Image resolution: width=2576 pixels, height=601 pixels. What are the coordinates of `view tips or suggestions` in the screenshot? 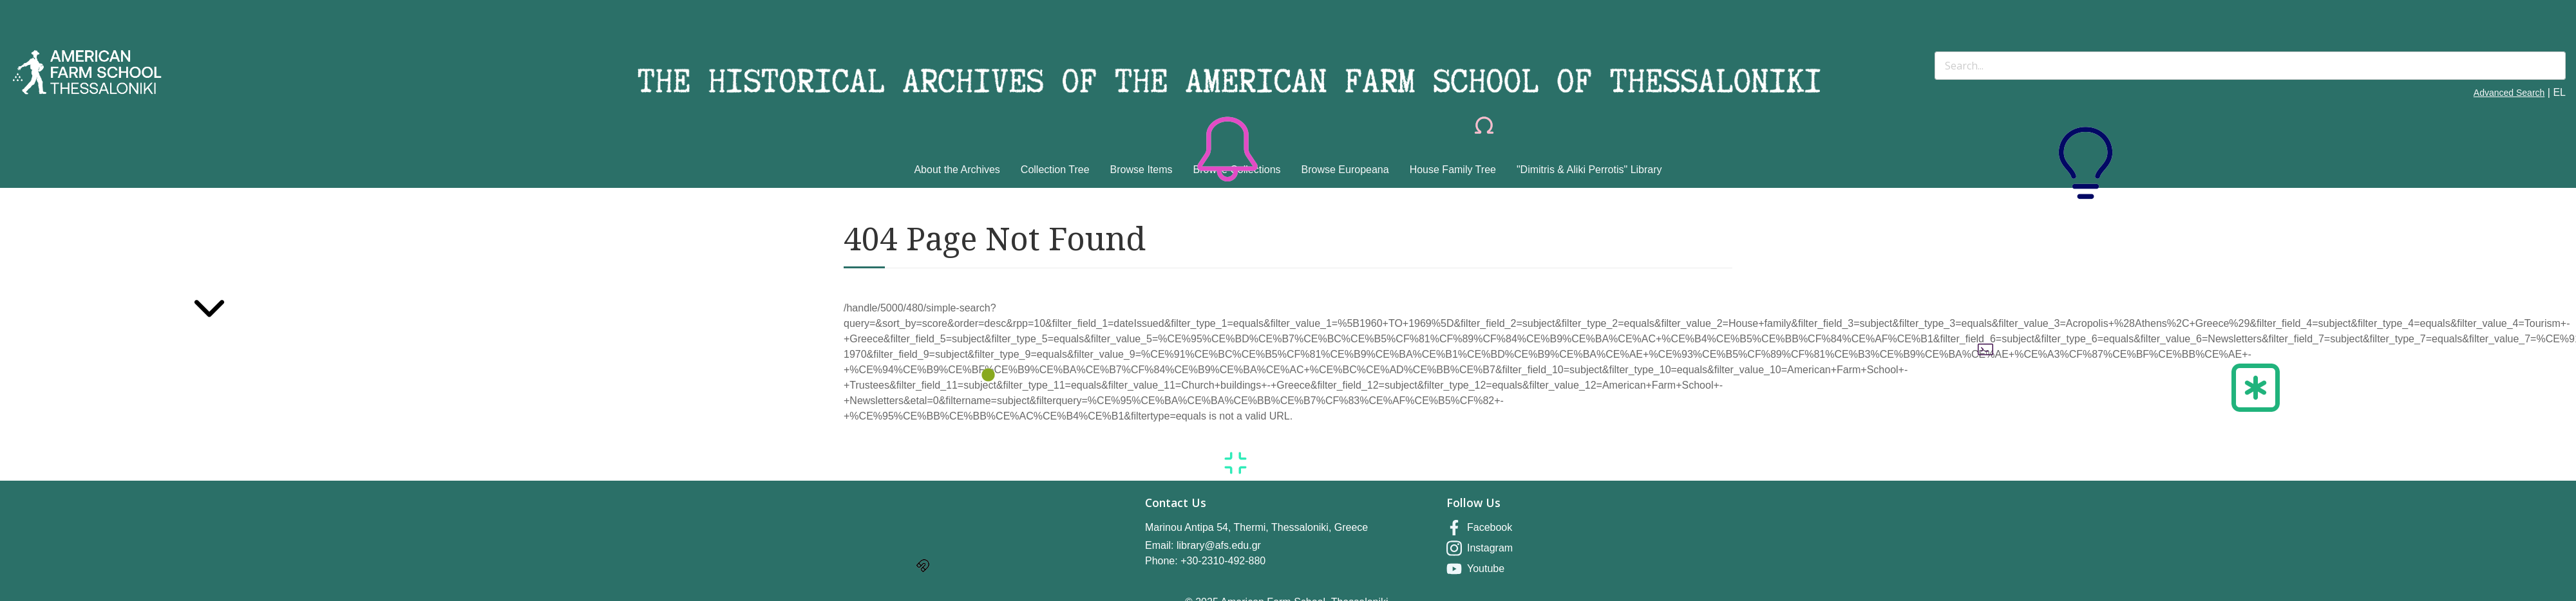 It's located at (2085, 163).